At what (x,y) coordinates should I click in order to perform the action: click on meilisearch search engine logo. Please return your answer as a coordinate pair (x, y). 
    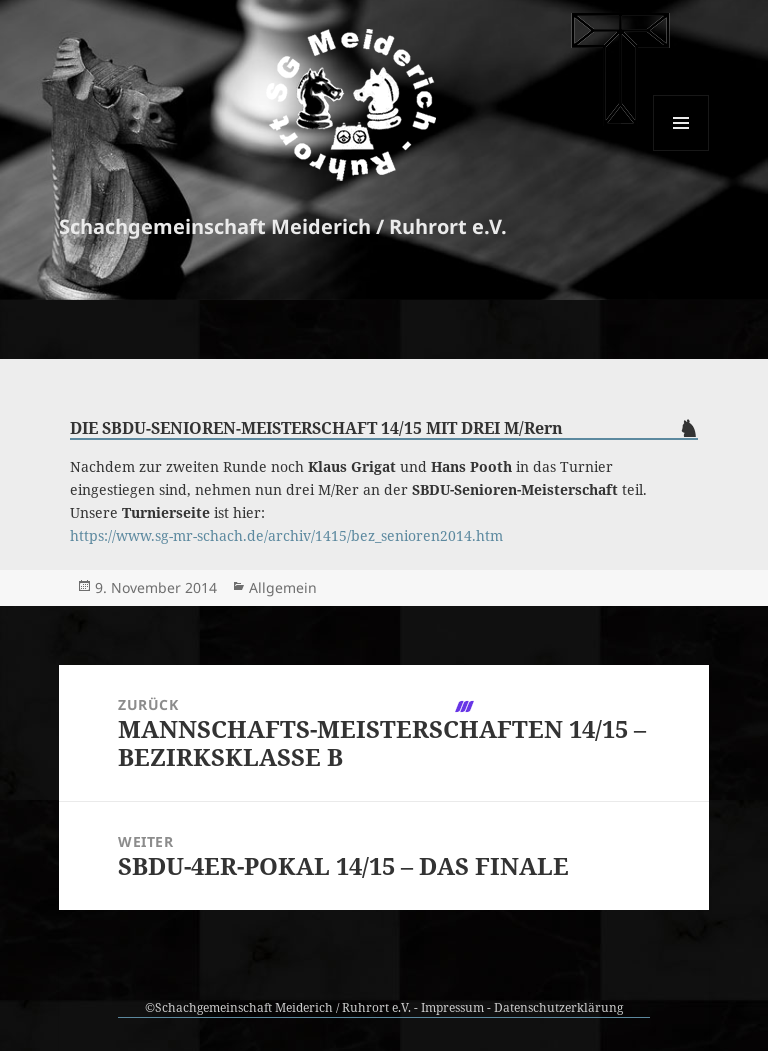
    Looking at the image, I should click on (464, 706).